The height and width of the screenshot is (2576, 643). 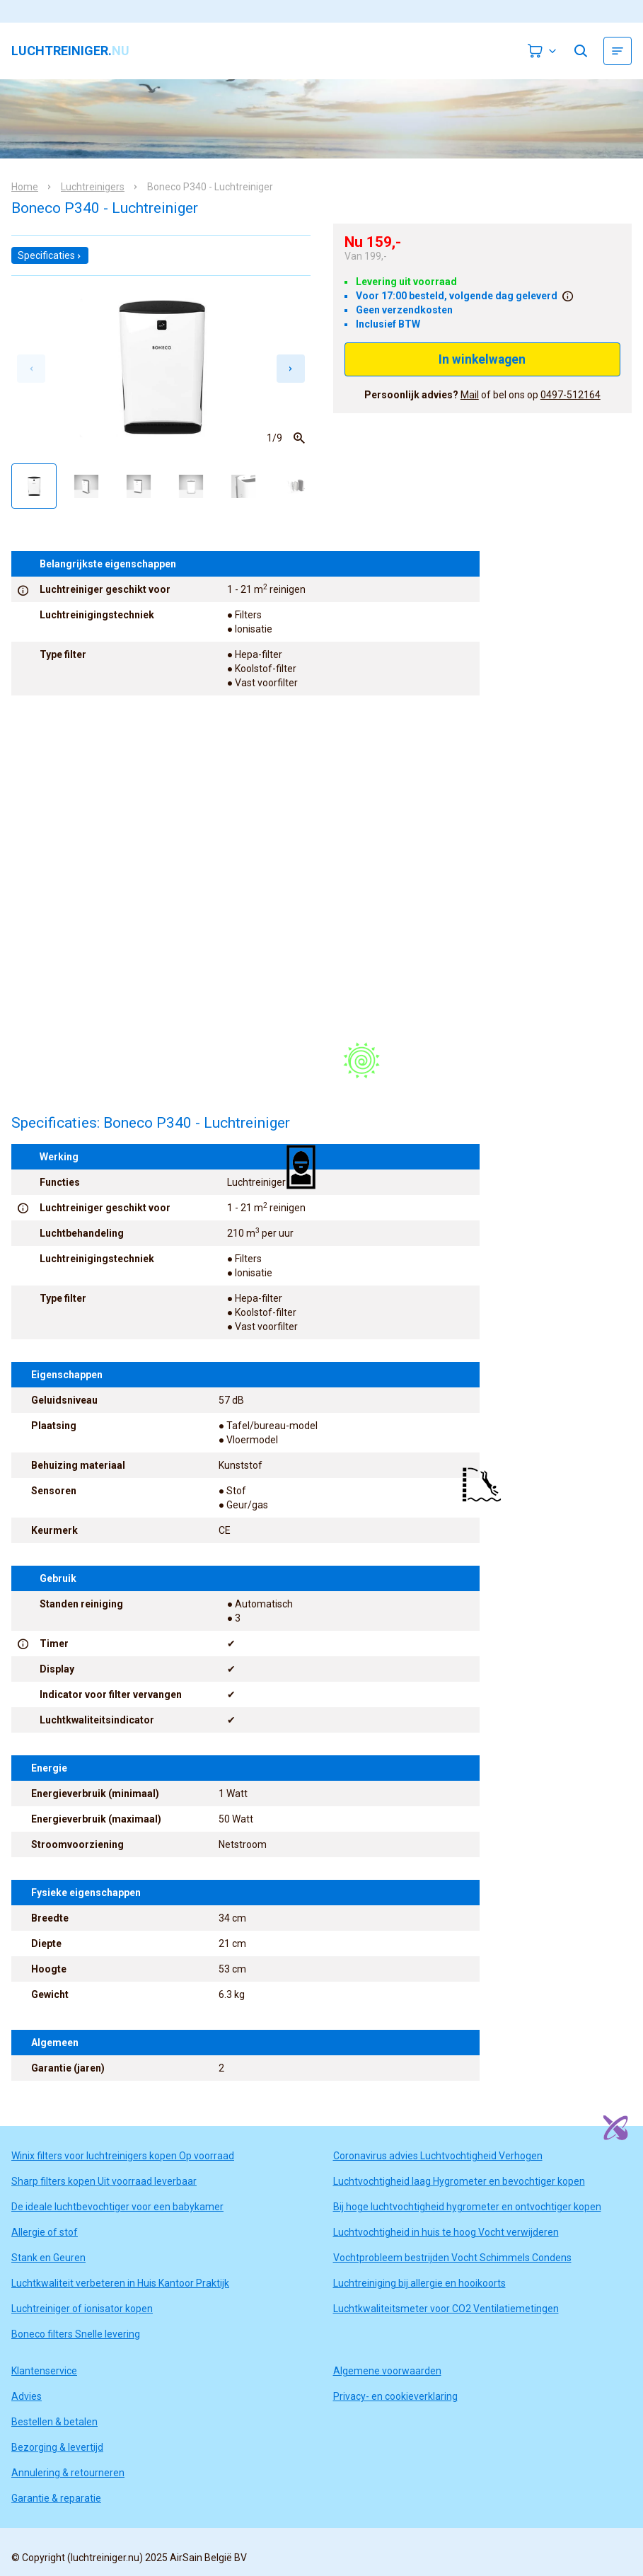 What do you see at coordinates (361, 1061) in the screenshot?
I see `ubisoft game launcher or storefront` at bounding box center [361, 1061].